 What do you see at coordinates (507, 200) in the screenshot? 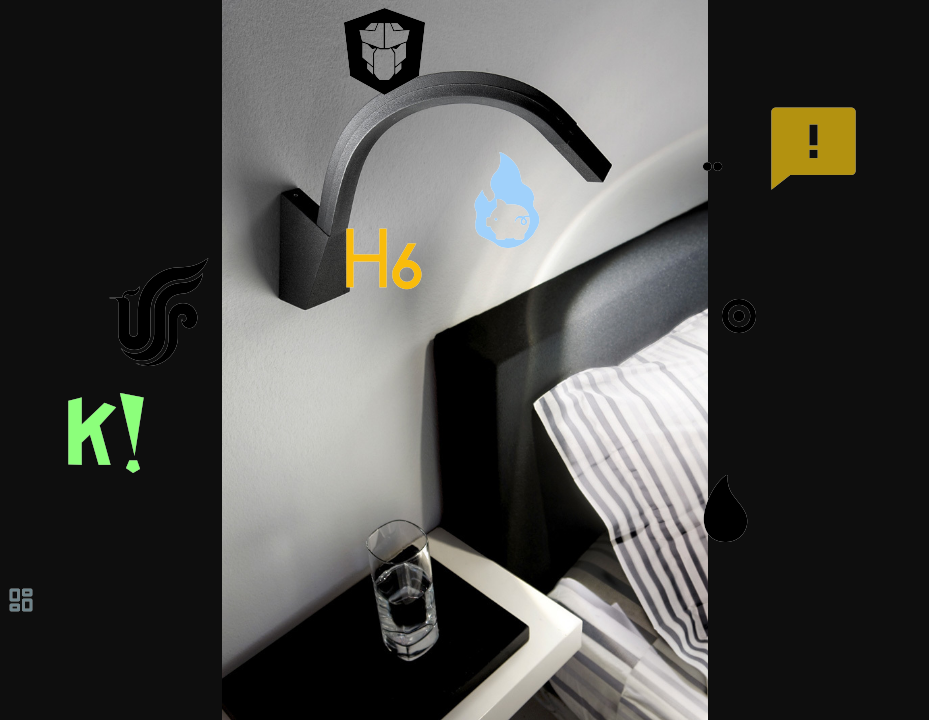
I see `open Firefly III personal finance manager` at bounding box center [507, 200].